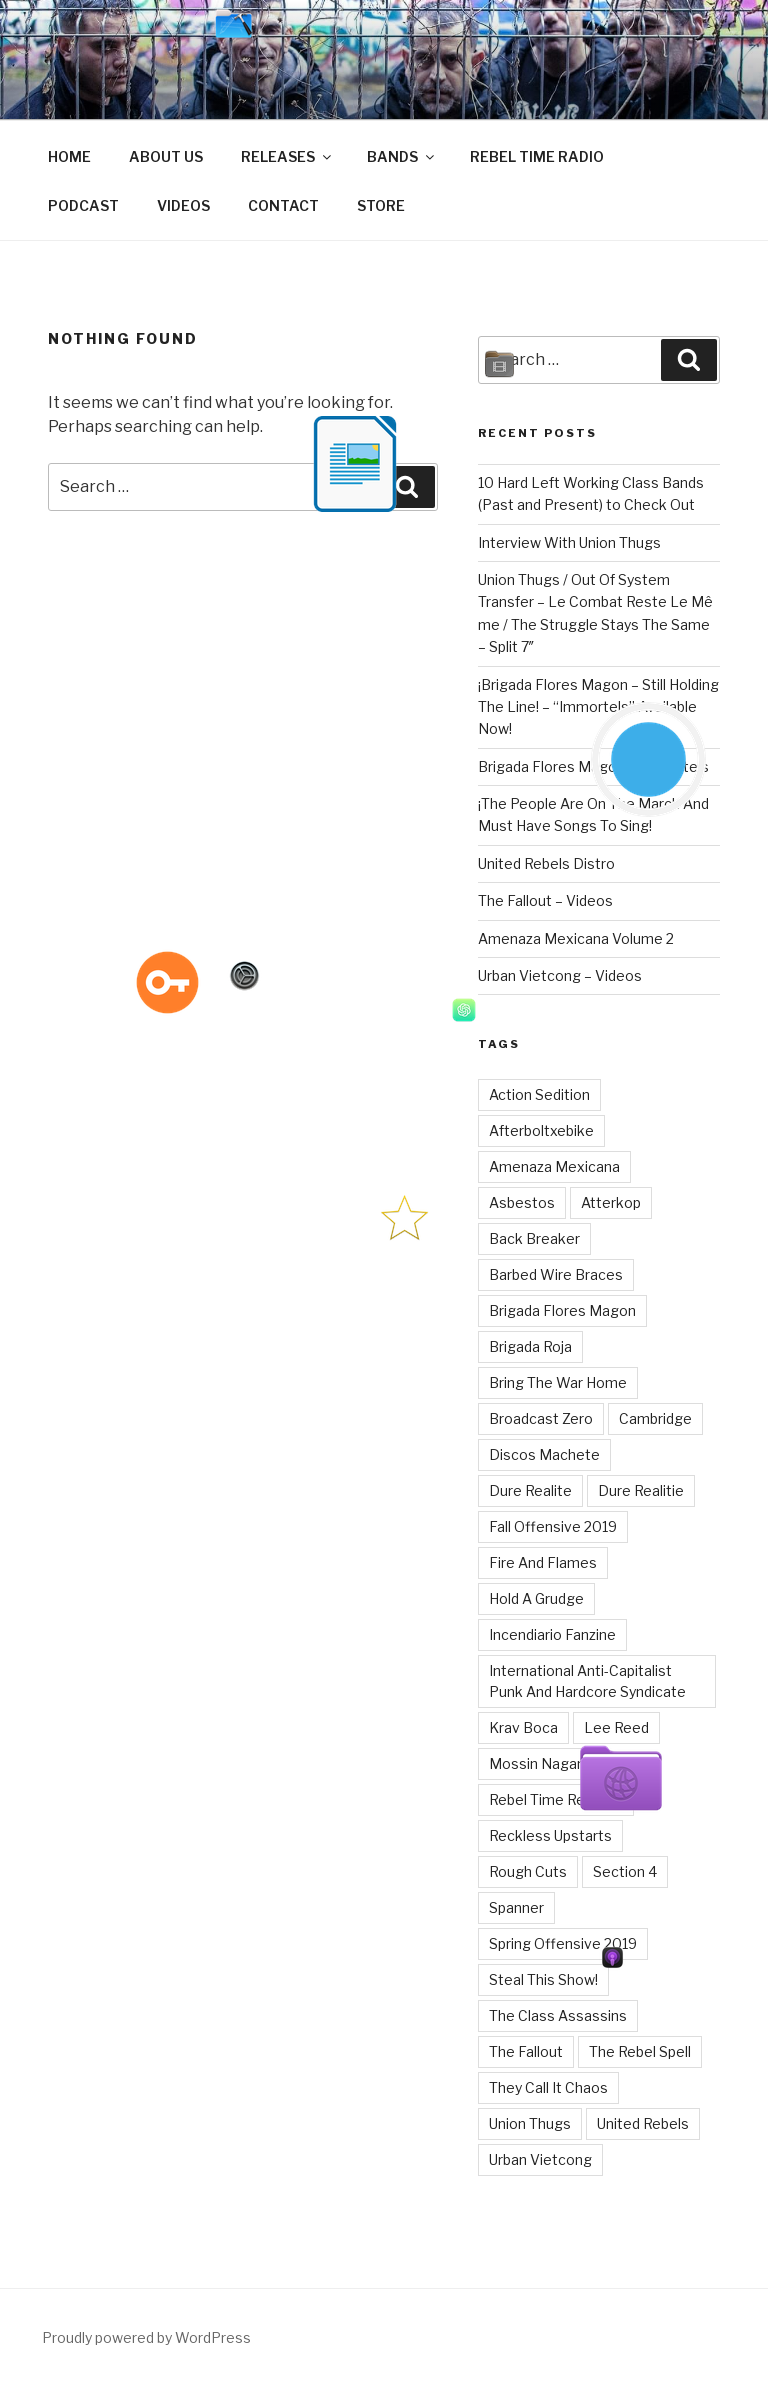 The image size is (768, 2384). I want to click on folder containing html or web development files, so click(621, 1778).